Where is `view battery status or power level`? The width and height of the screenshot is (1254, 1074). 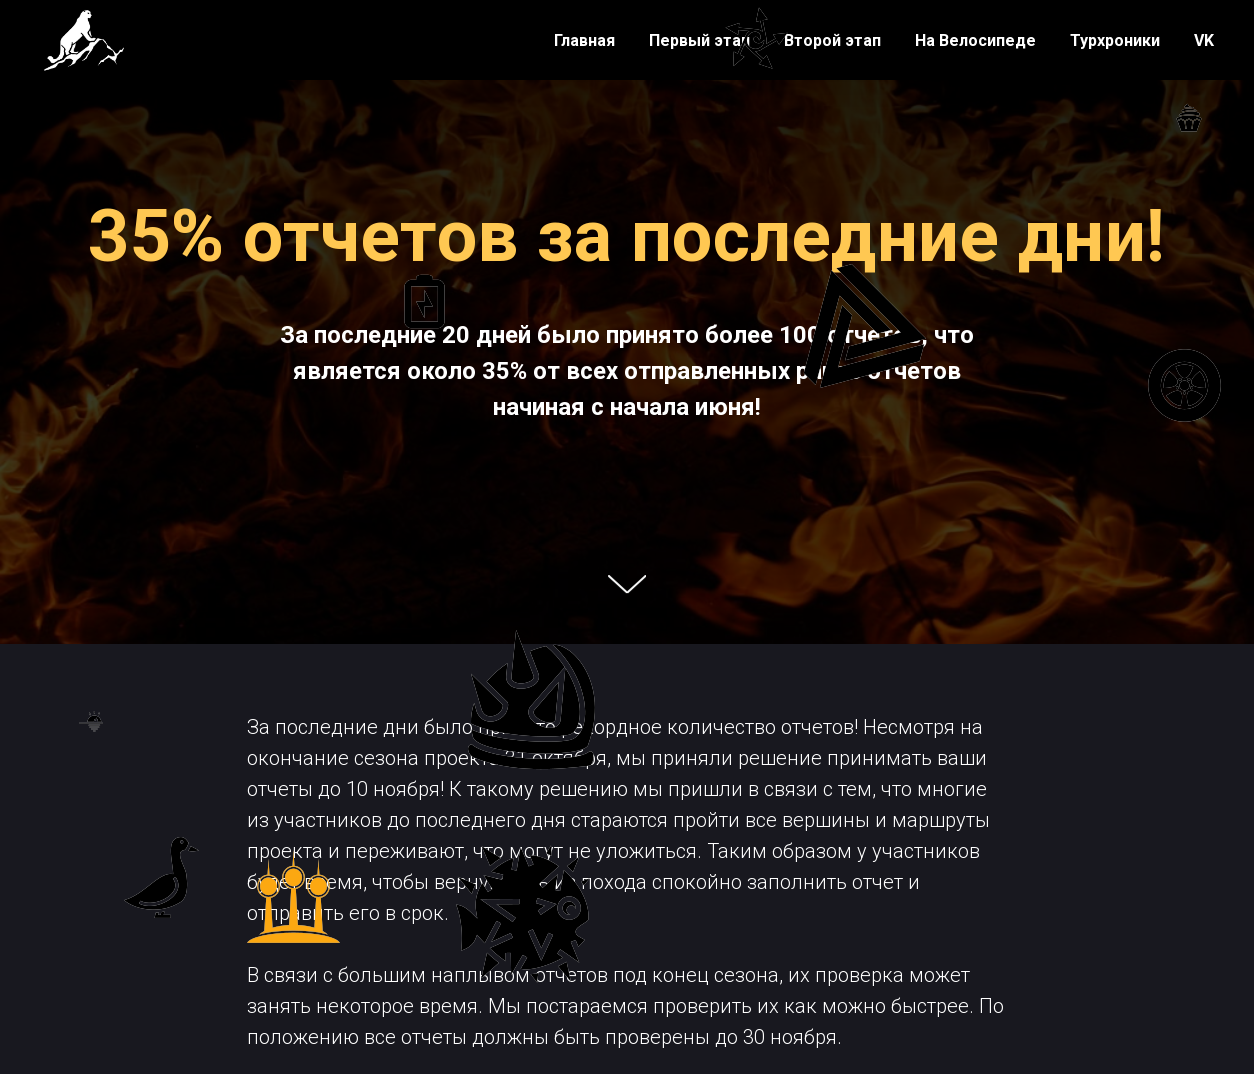 view battery status or power level is located at coordinates (424, 301).